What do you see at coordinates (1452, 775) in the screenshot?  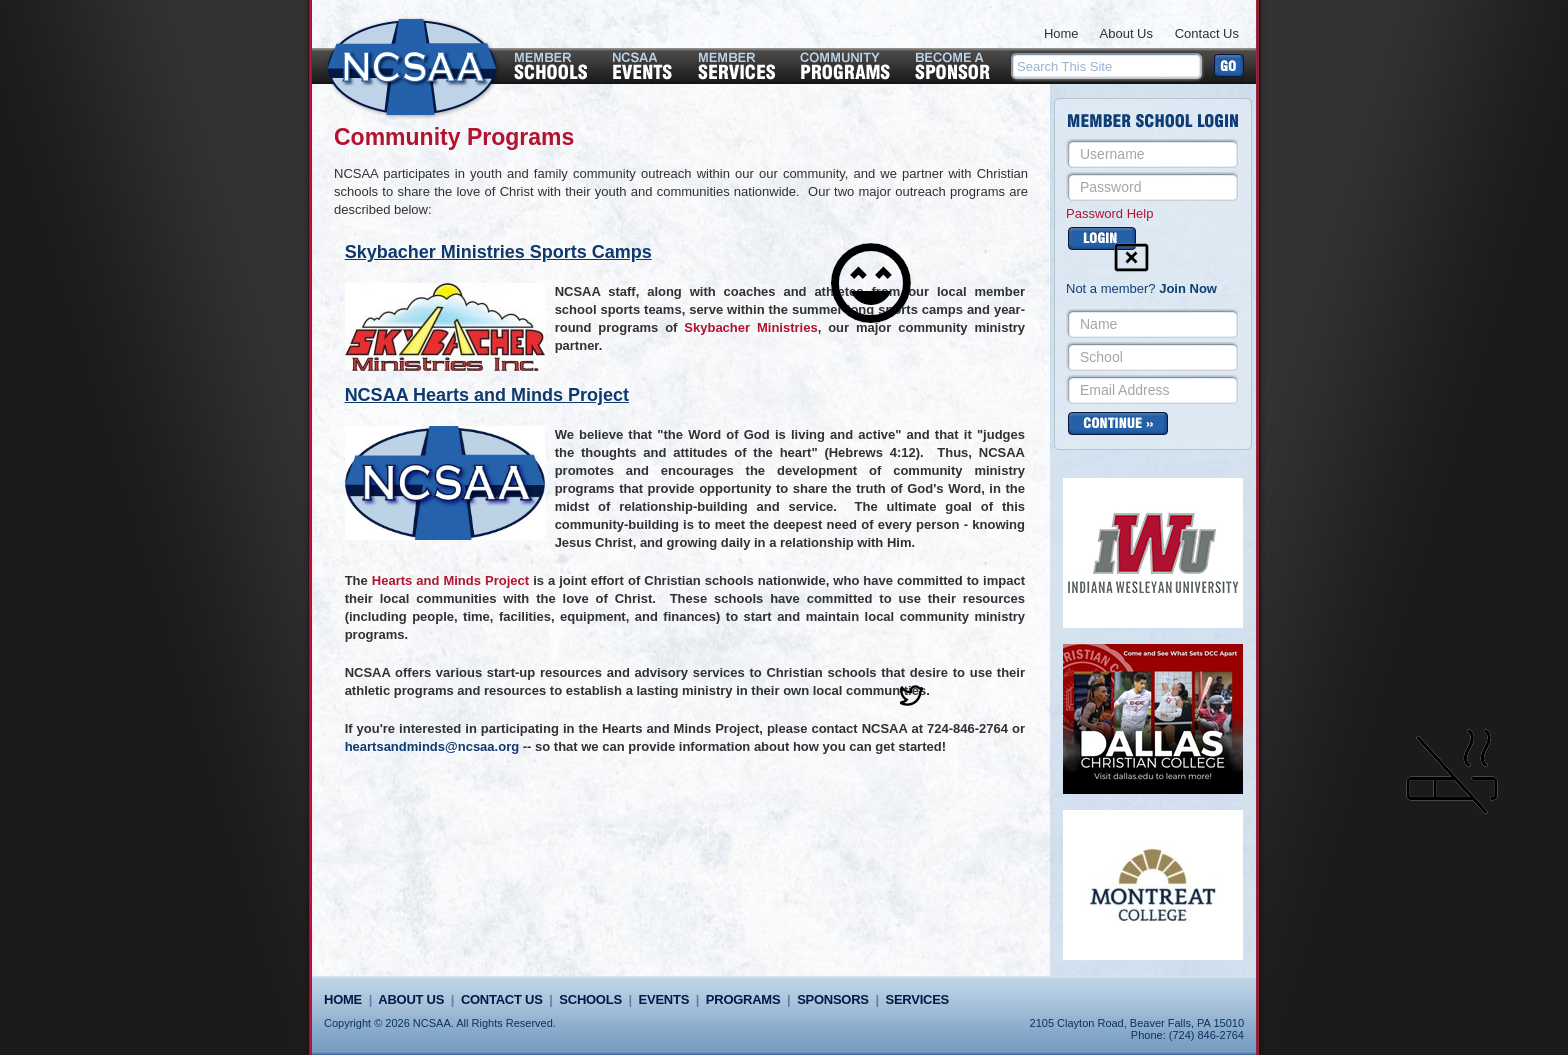 I see `indicates a no smoking zone` at bounding box center [1452, 775].